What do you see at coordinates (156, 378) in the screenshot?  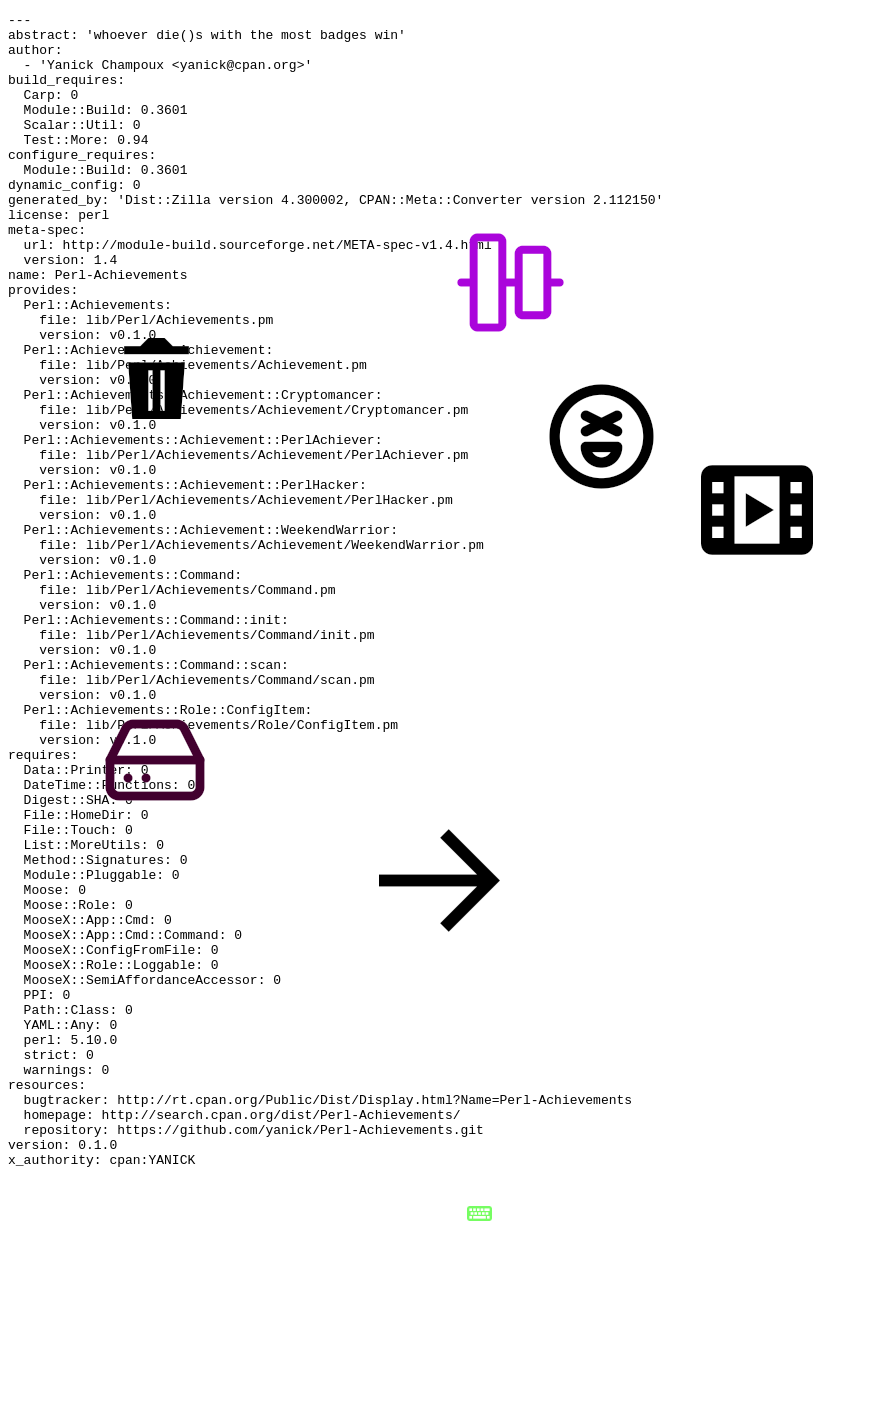 I see `delete selected item` at bounding box center [156, 378].